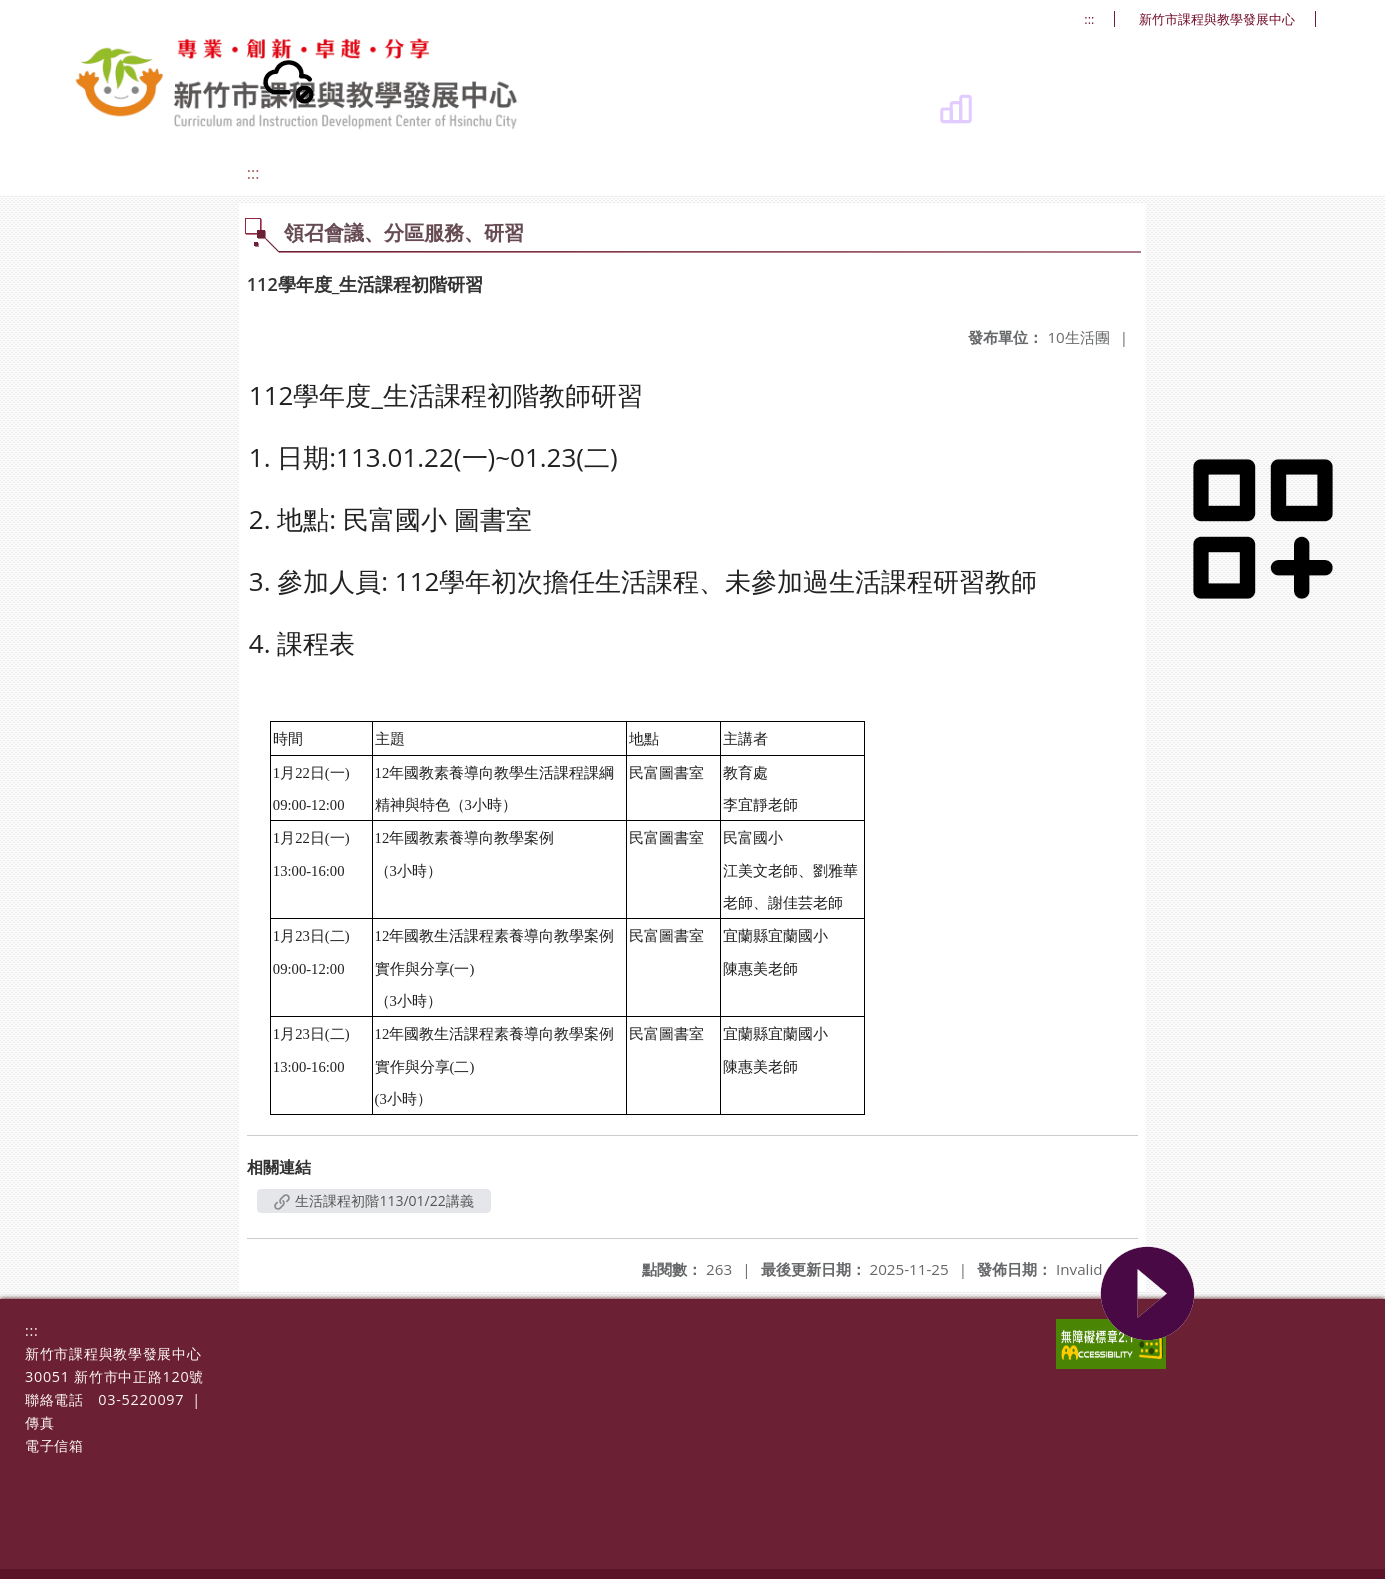 The width and height of the screenshot is (1385, 1579). What do you see at coordinates (1263, 529) in the screenshot?
I see `add a new category` at bounding box center [1263, 529].